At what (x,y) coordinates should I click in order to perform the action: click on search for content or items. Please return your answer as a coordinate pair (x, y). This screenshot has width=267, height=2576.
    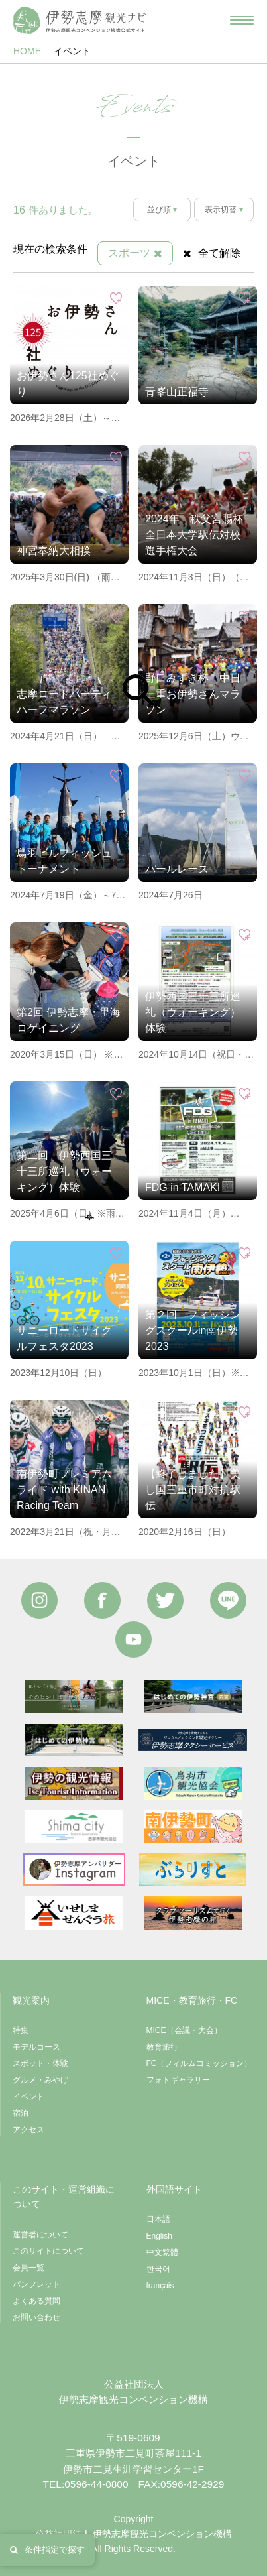
    Looking at the image, I should click on (138, 690).